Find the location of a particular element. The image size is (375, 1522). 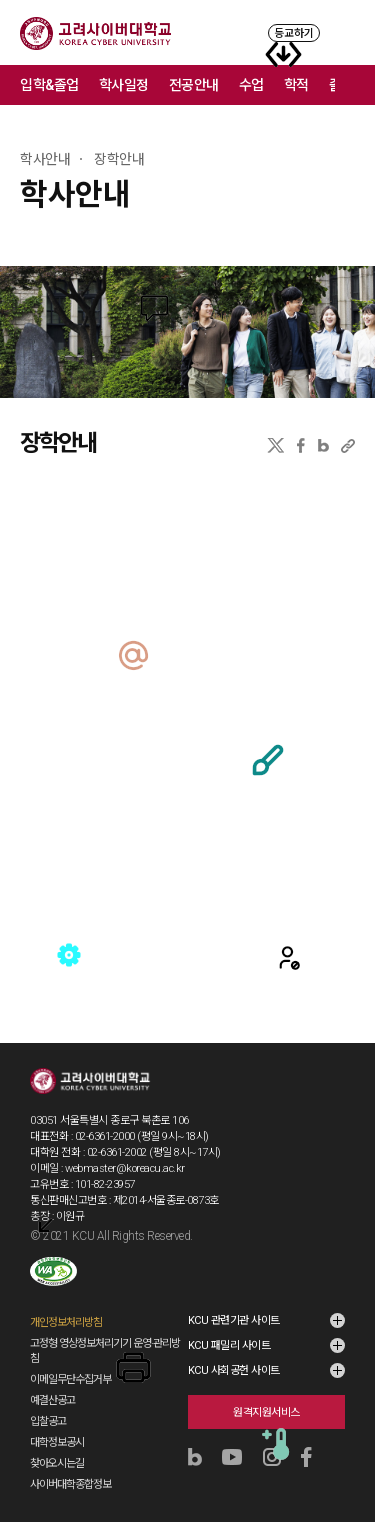

access drawing or painting tools is located at coordinates (268, 760).